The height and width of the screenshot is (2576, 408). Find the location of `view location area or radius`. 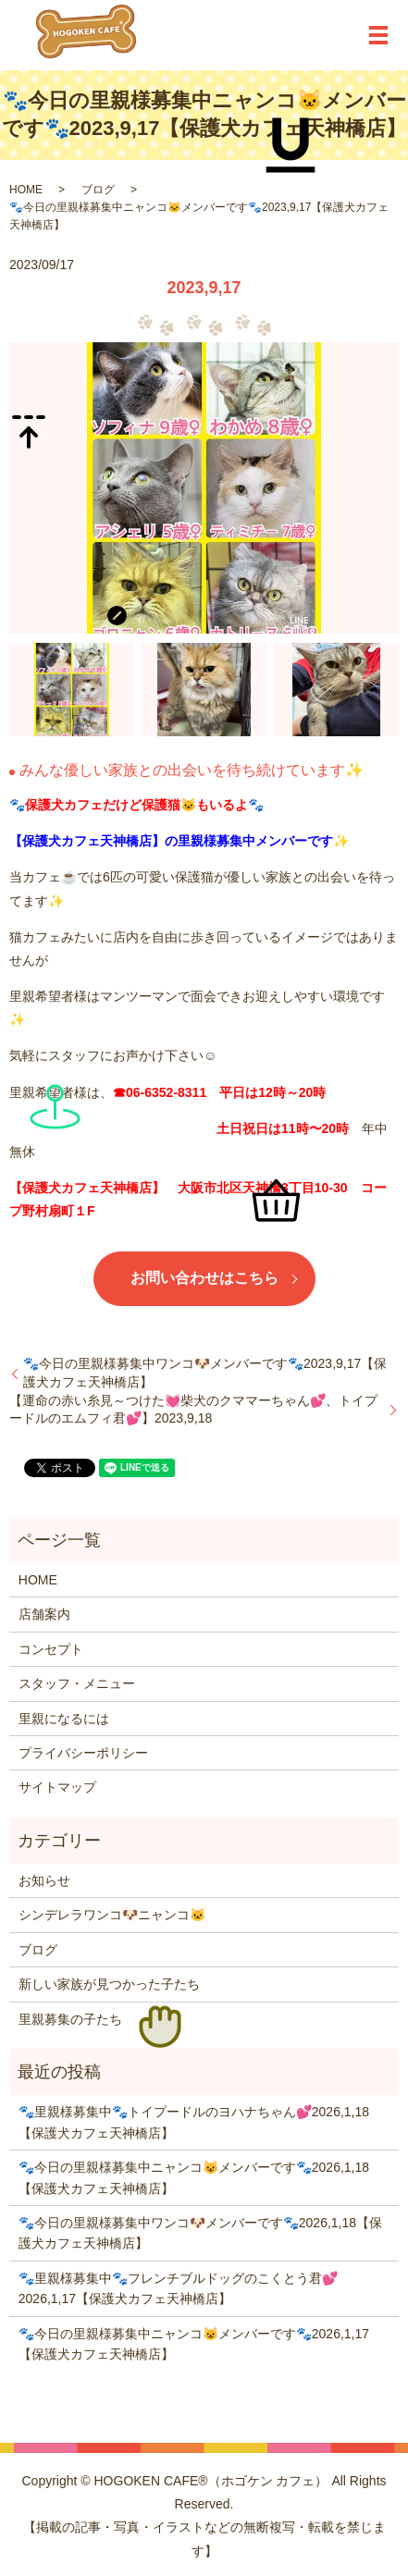

view location area or radius is located at coordinates (55, 1107).